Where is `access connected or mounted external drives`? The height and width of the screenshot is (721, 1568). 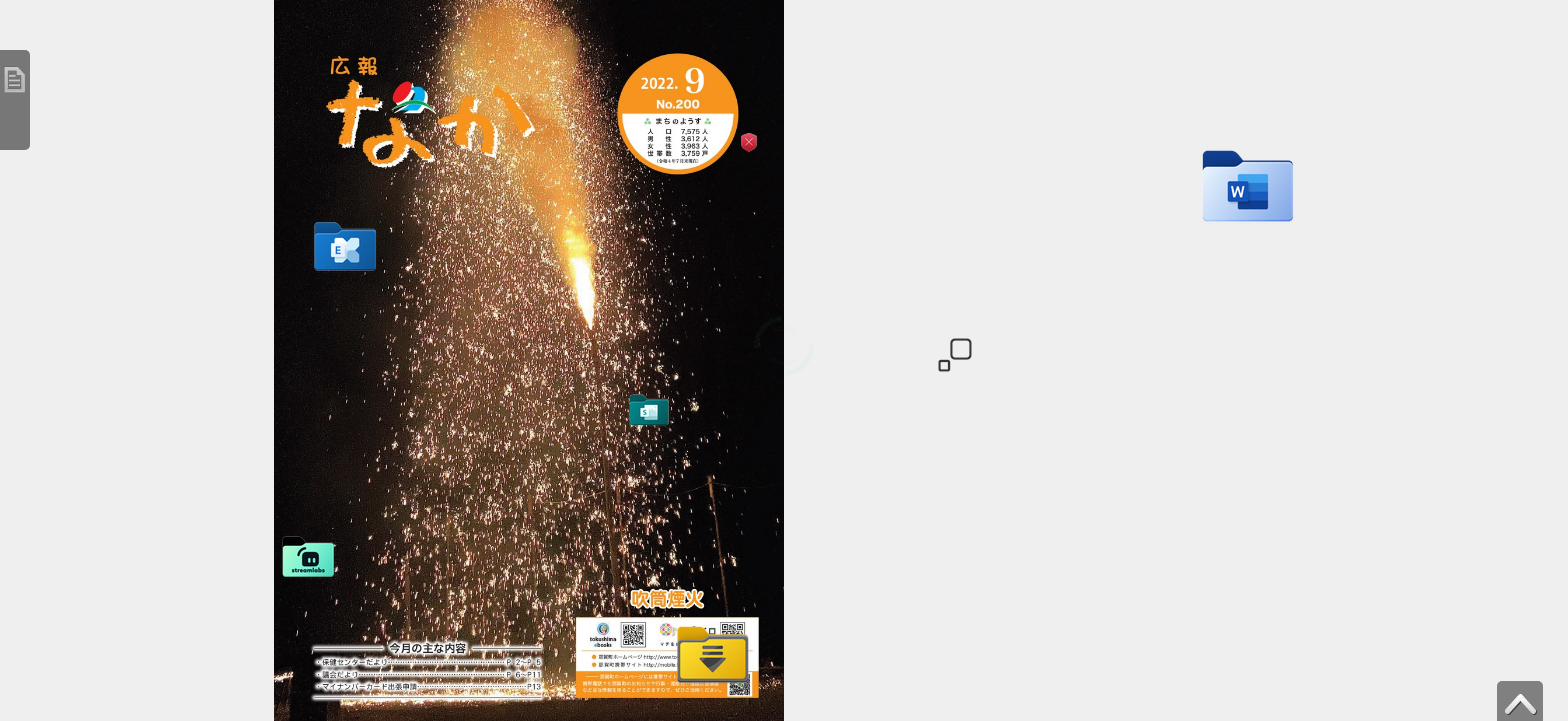 access connected or mounted external drives is located at coordinates (955, 355).